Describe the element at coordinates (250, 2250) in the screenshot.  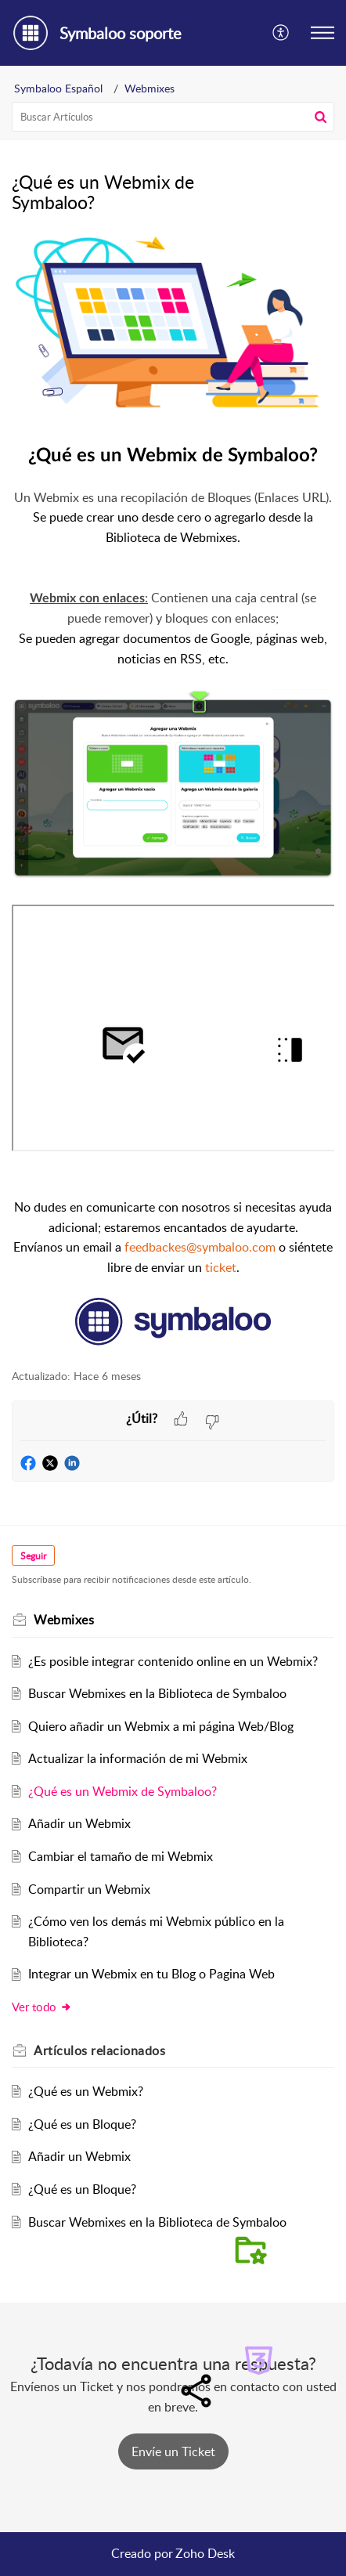
I see `access your favorite or starred folders` at that location.